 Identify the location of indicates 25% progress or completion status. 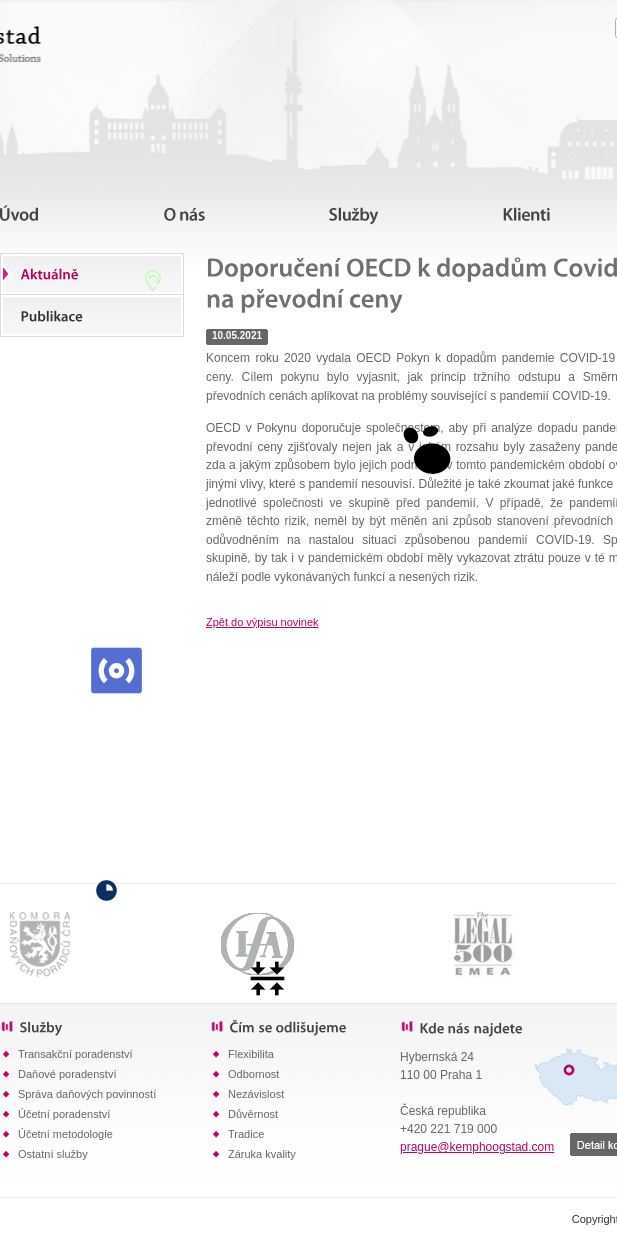
(106, 890).